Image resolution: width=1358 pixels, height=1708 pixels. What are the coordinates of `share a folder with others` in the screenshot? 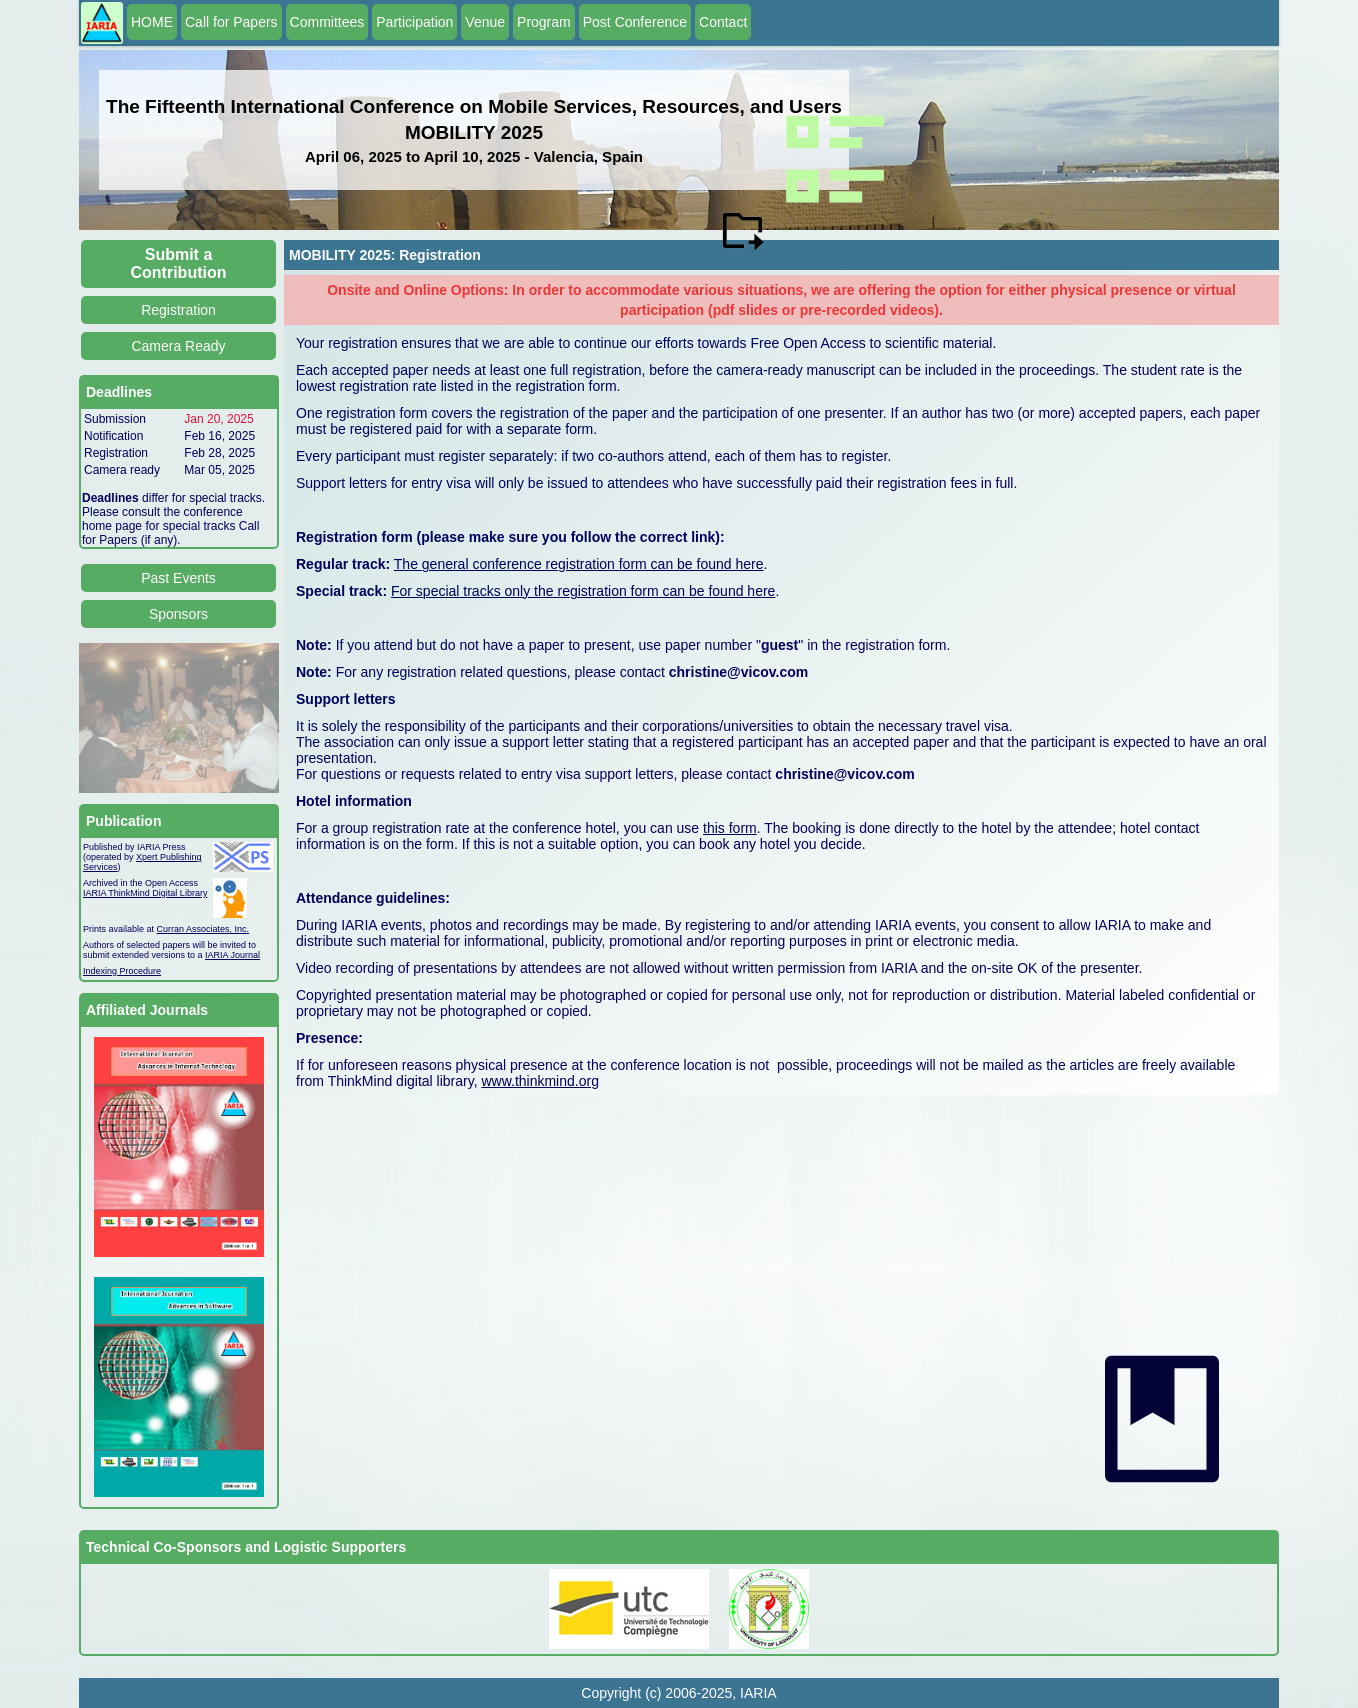 It's located at (742, 230).